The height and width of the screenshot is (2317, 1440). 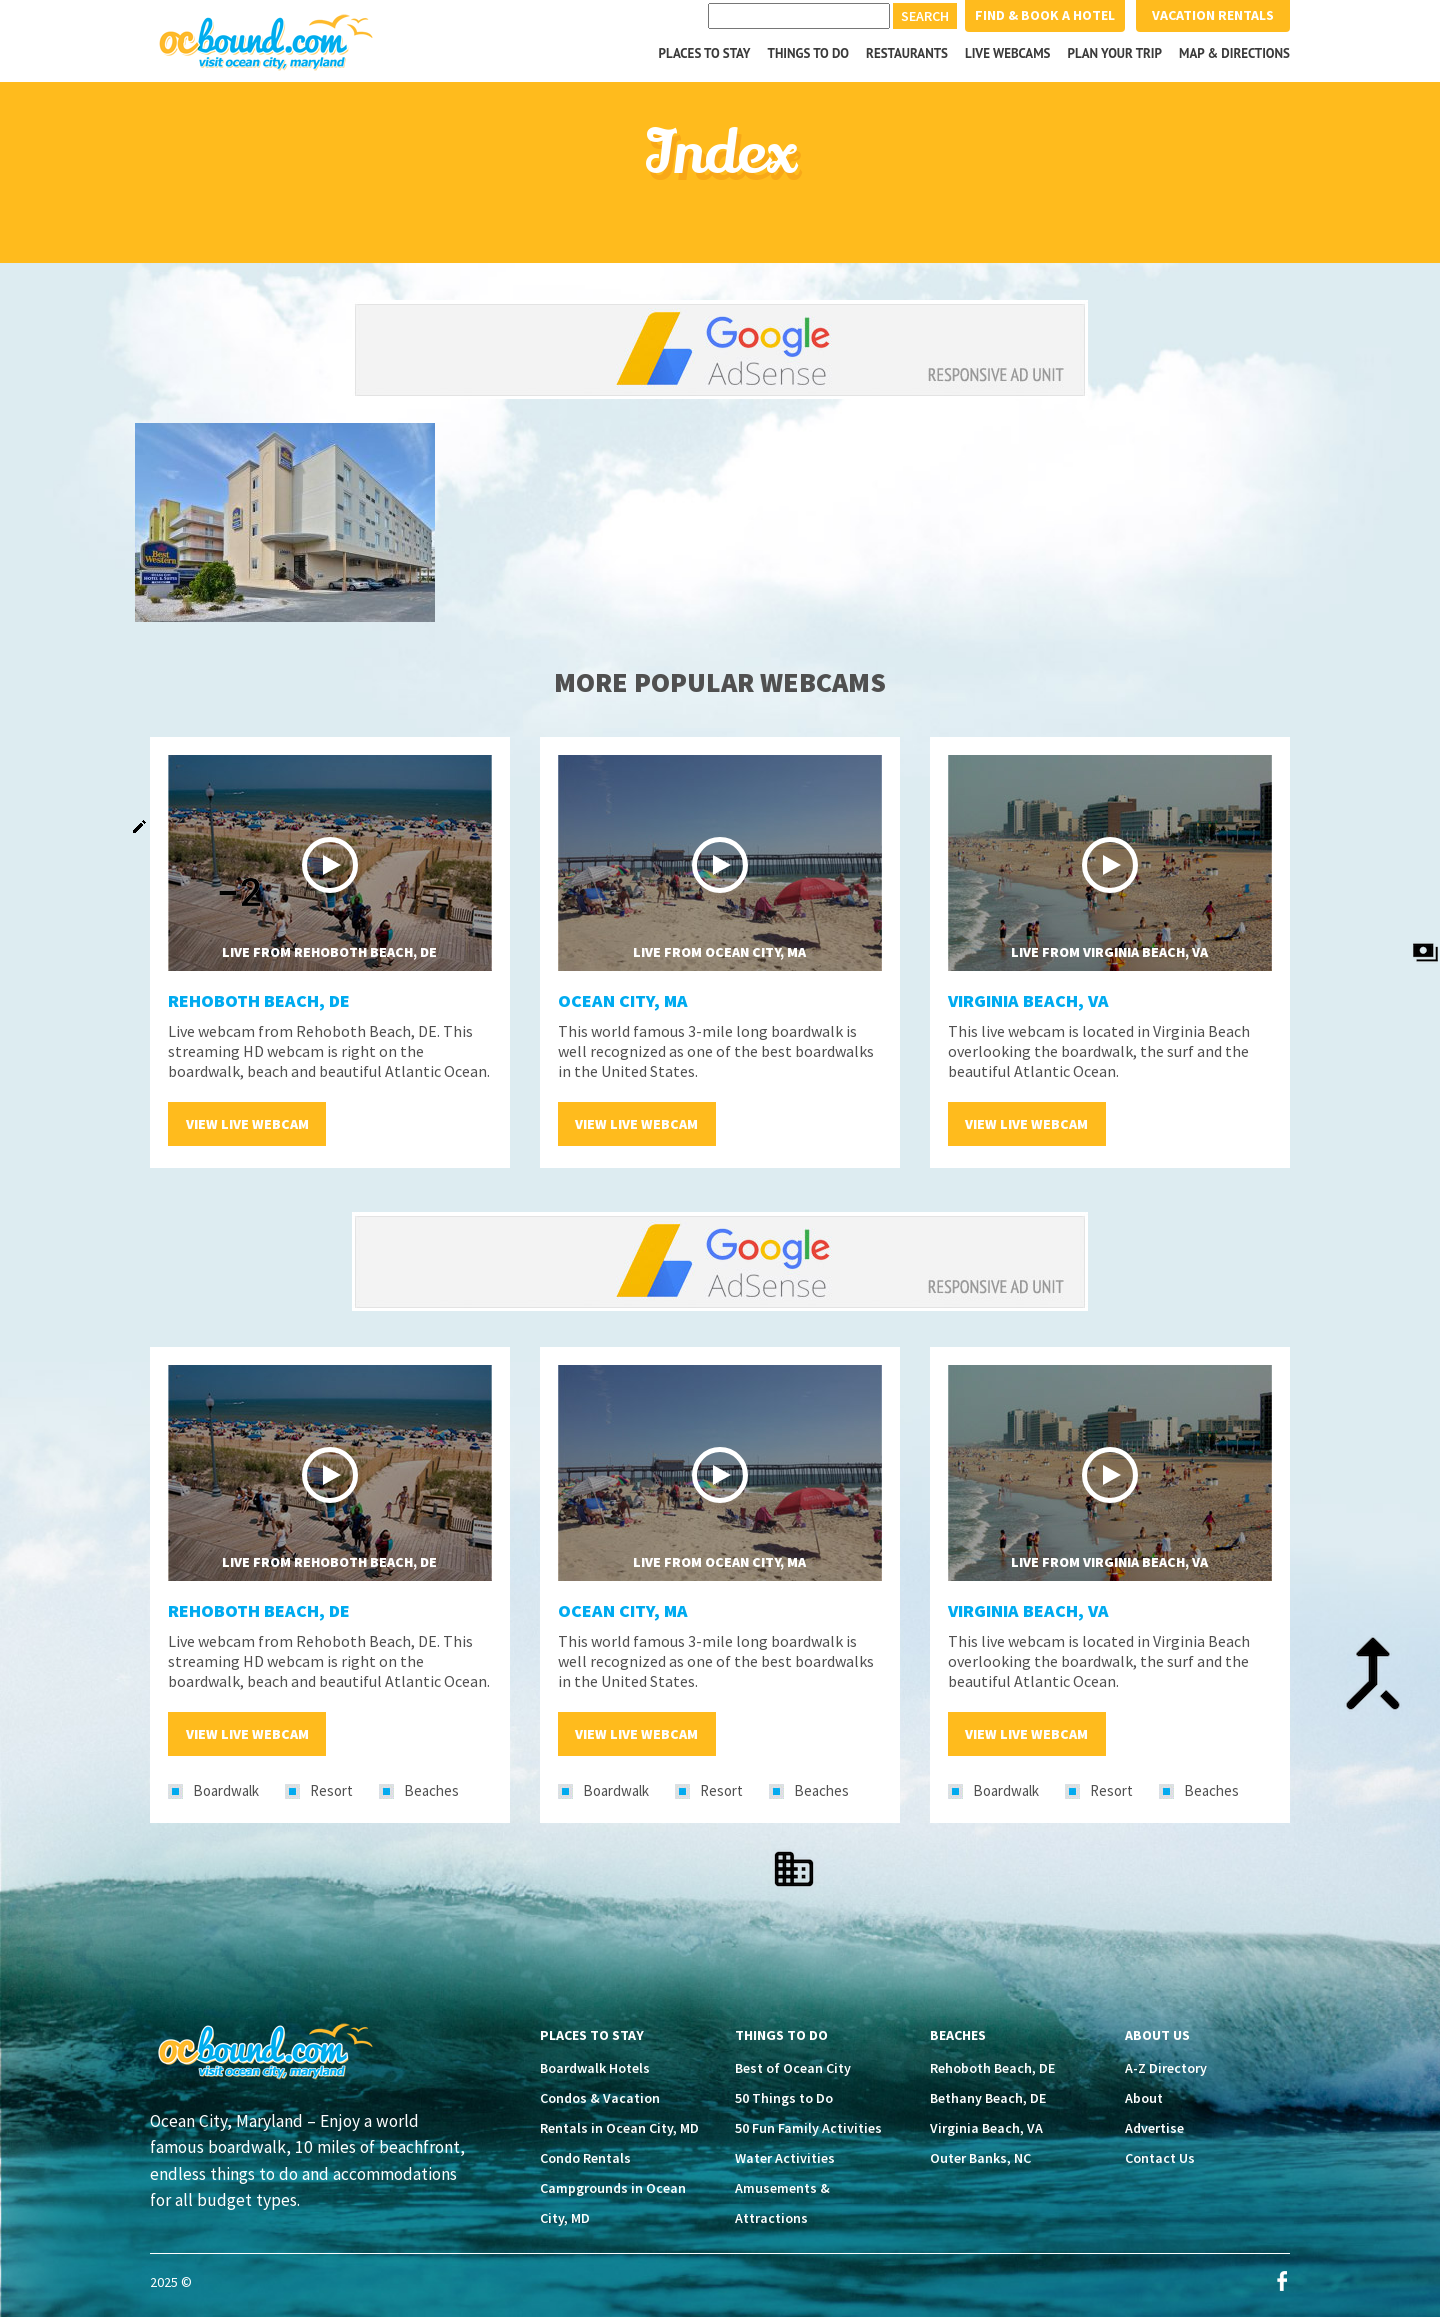 I want to click on merge two active calls into a conference, so click(x=1373, y=1674).